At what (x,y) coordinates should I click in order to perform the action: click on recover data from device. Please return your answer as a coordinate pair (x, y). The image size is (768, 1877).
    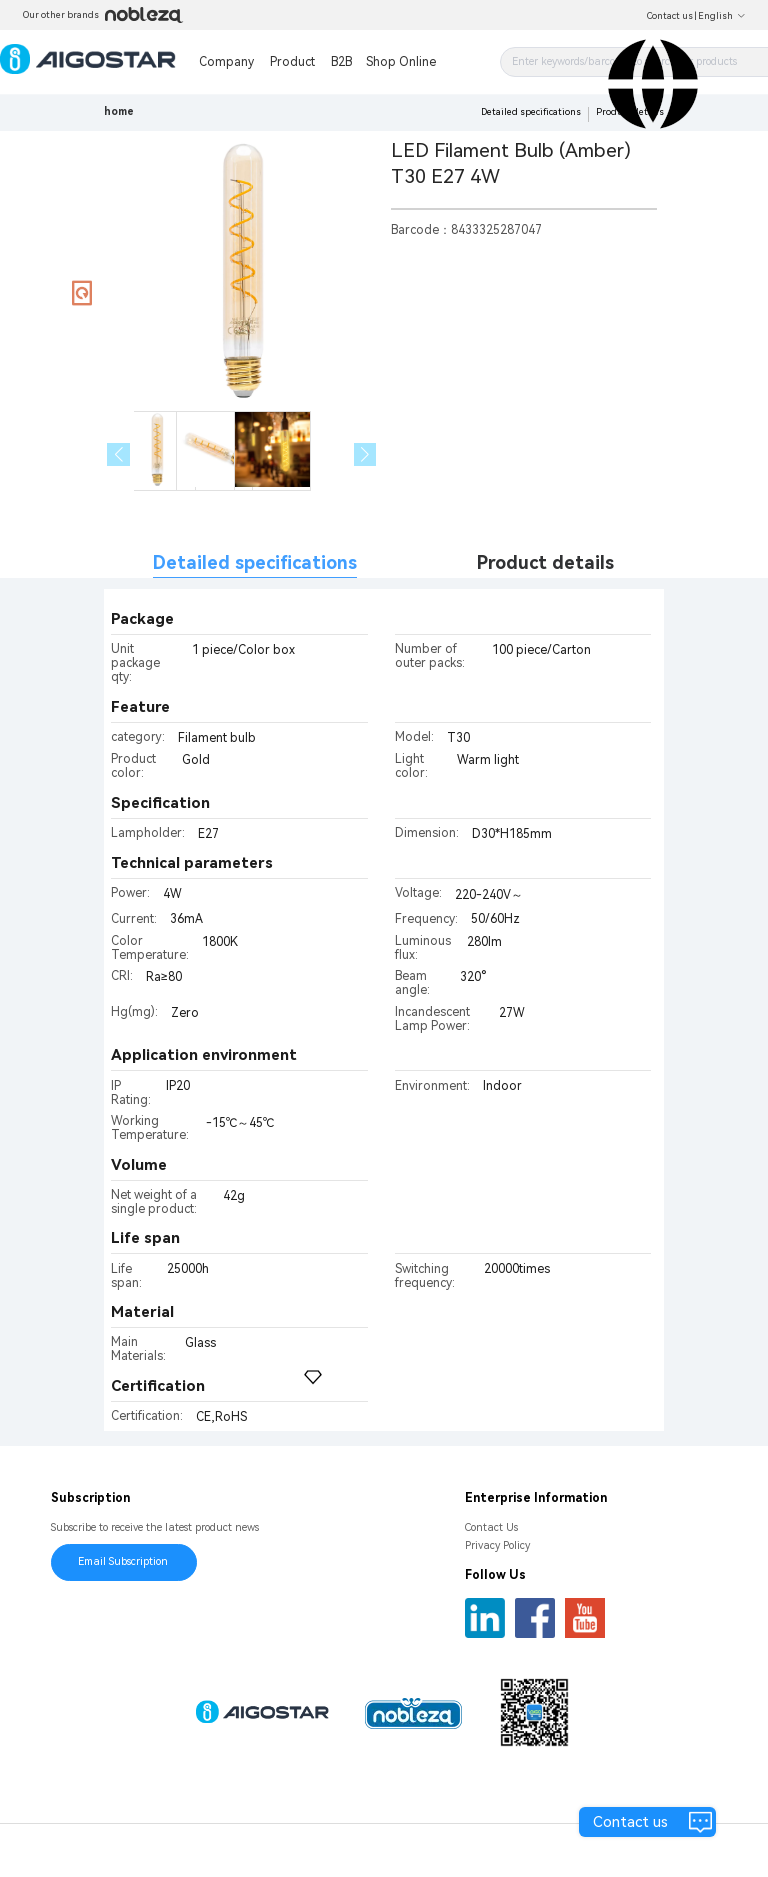
    Looking at the image, I should click on (82, 293).